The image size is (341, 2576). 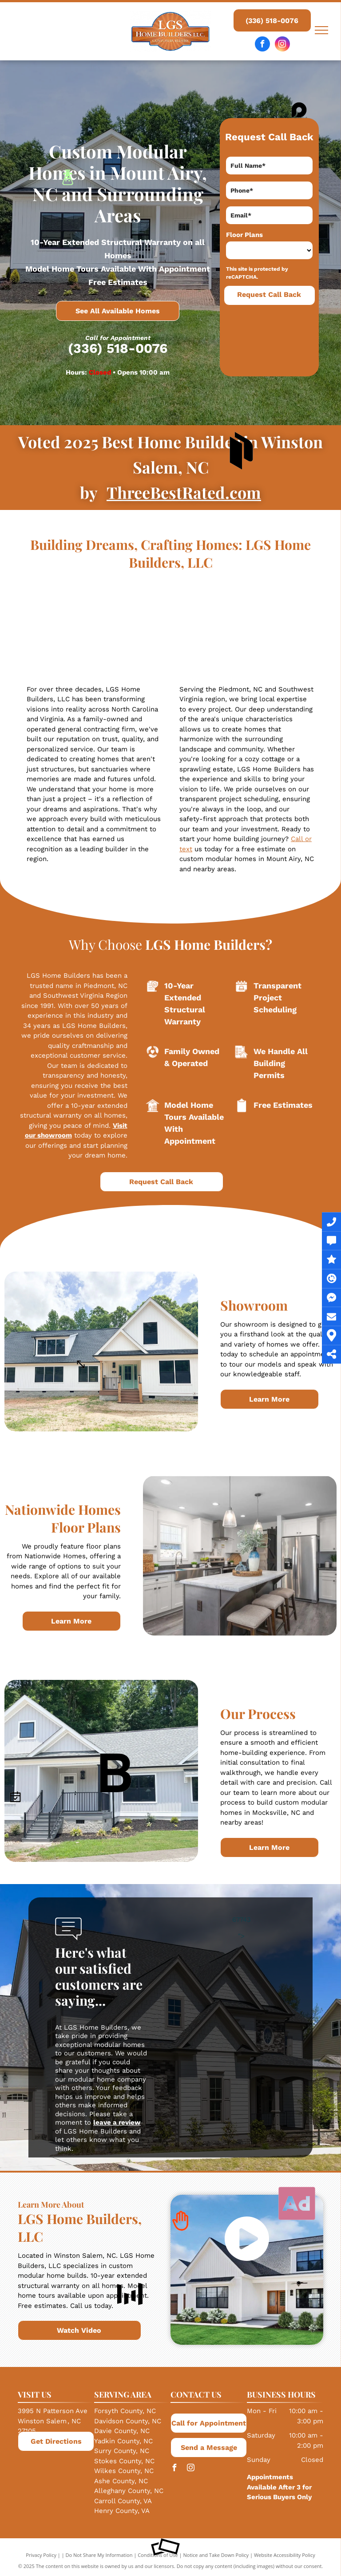 I want to click on confirm a scheduled event or appointment, so click(x=15, y=1797).